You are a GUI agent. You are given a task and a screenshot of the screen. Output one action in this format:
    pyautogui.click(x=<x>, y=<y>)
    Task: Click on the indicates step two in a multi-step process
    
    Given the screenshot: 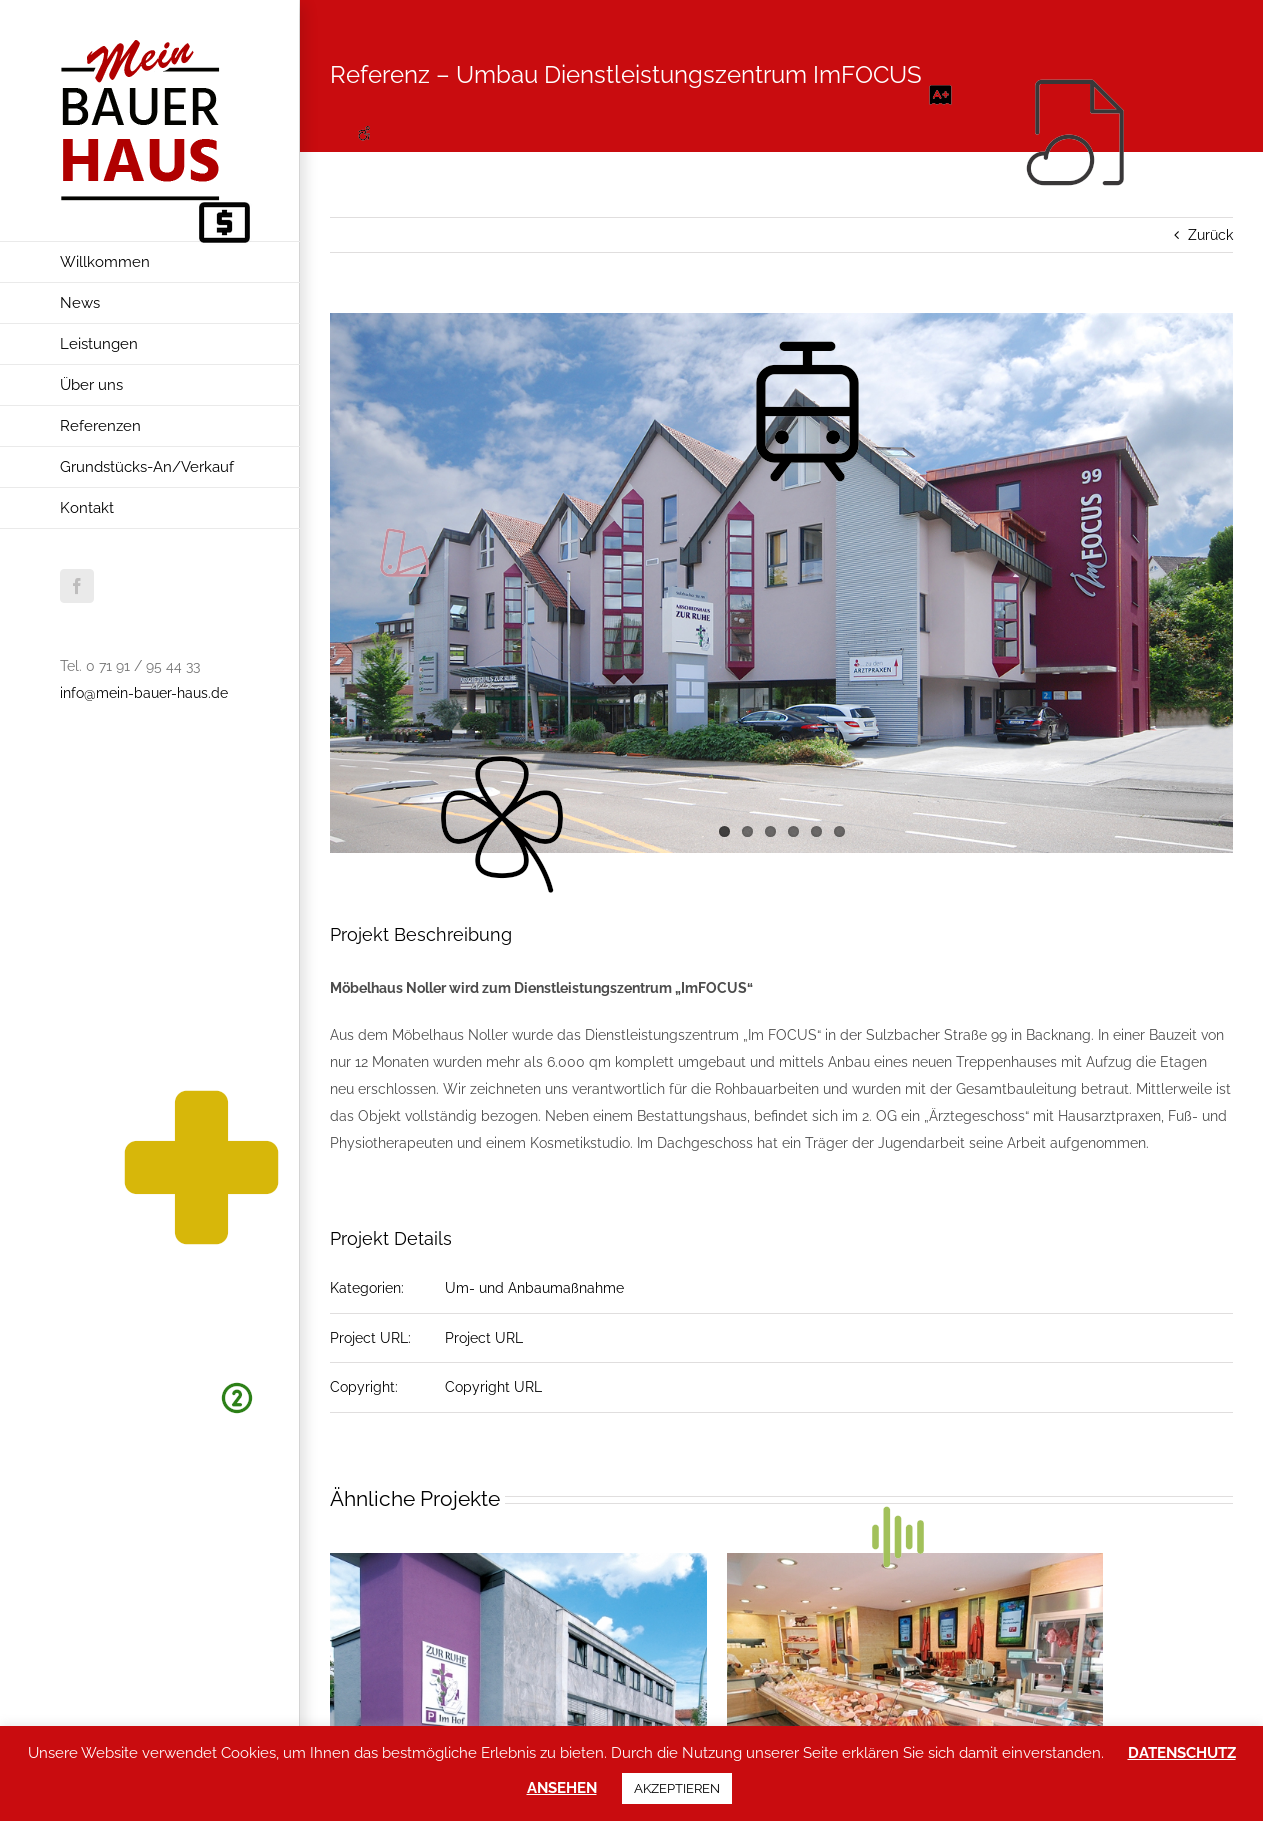 What is the action you would take?
    pyautogui.click(x=237, y=1398)
    